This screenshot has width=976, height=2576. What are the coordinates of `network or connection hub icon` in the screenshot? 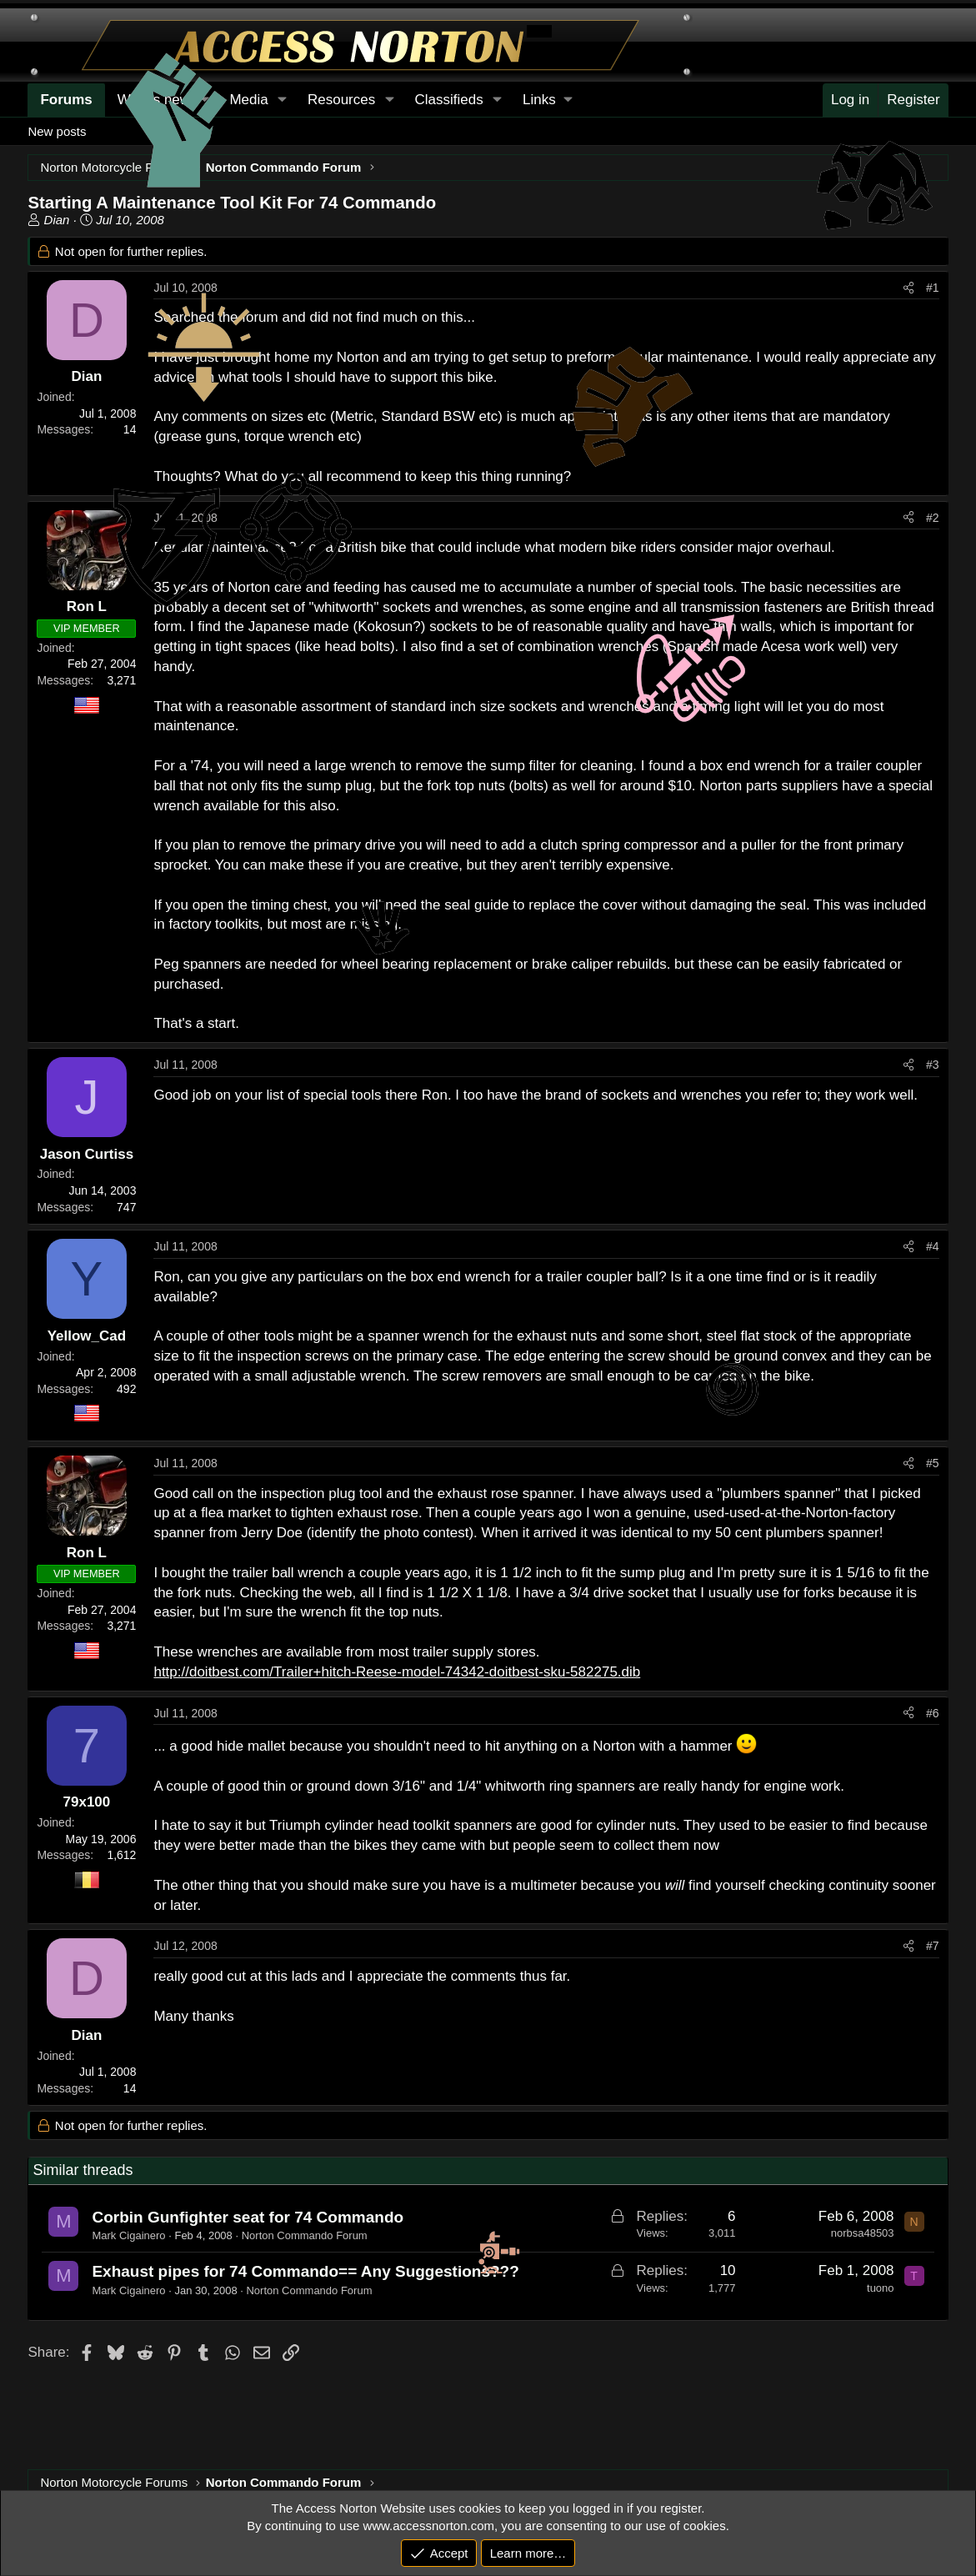 It's located at (296, 529).